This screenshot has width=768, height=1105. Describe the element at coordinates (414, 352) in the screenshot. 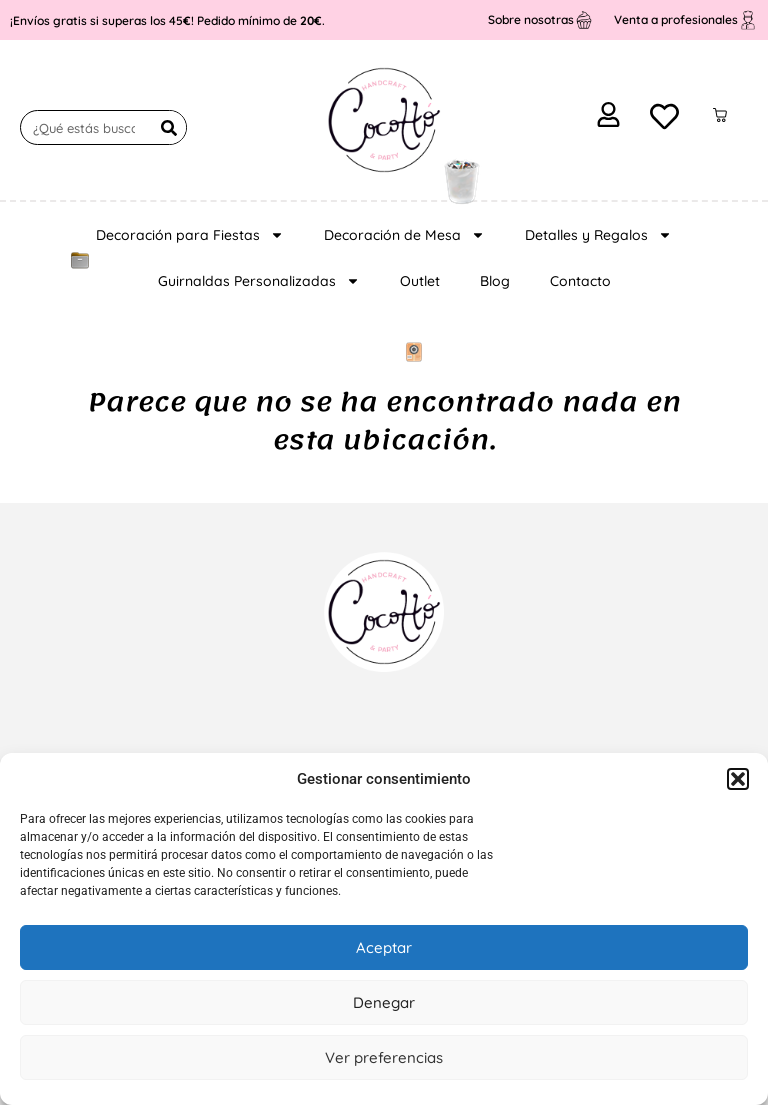

I see `indicates package installation or setup in progress` at that location.